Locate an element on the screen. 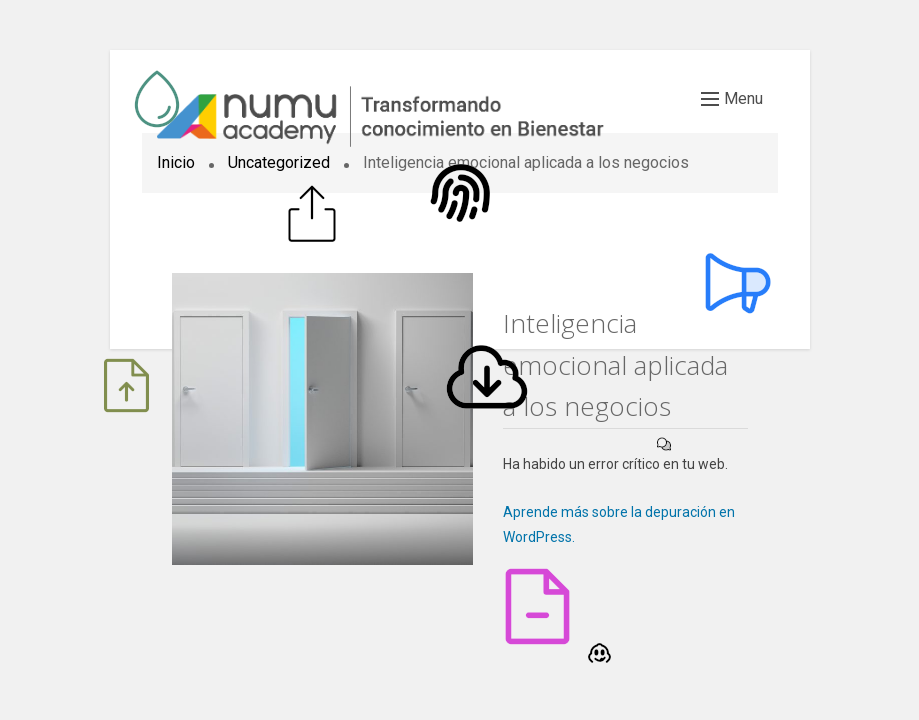 The image size is (919, 720). export or share content to another app is located at coordinates (312, 216).